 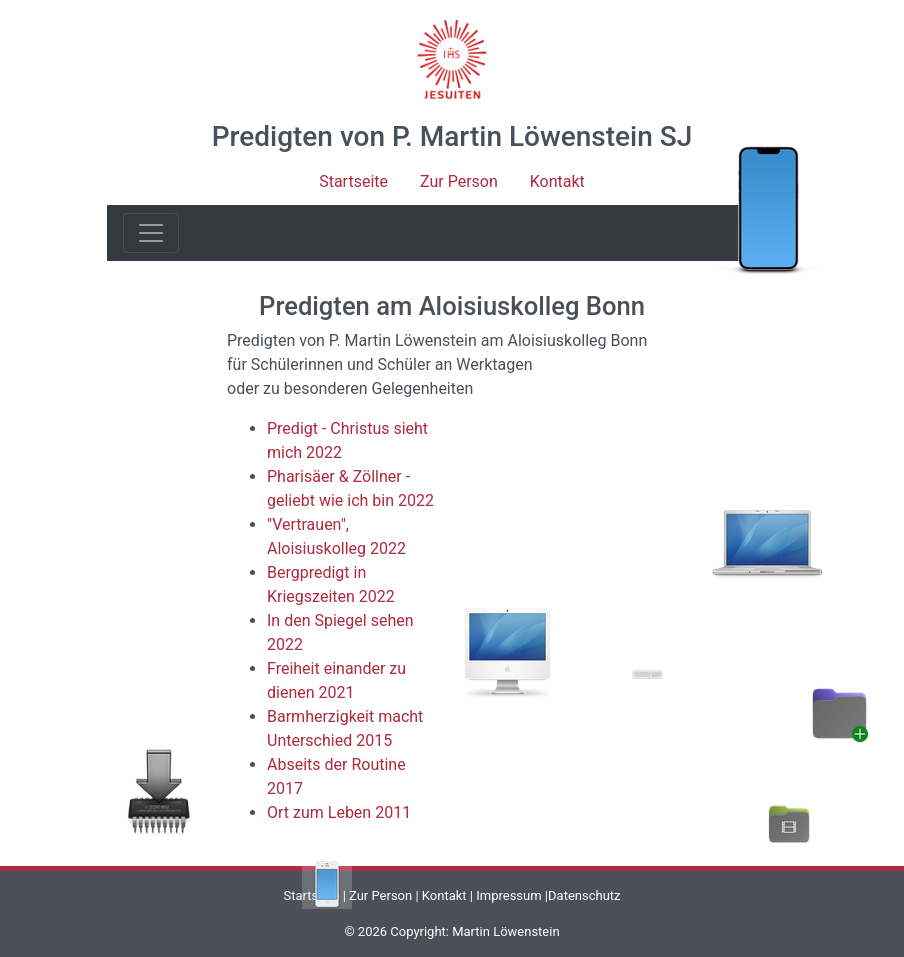 I want to click on open the Books app, so click(x=276, y=642).